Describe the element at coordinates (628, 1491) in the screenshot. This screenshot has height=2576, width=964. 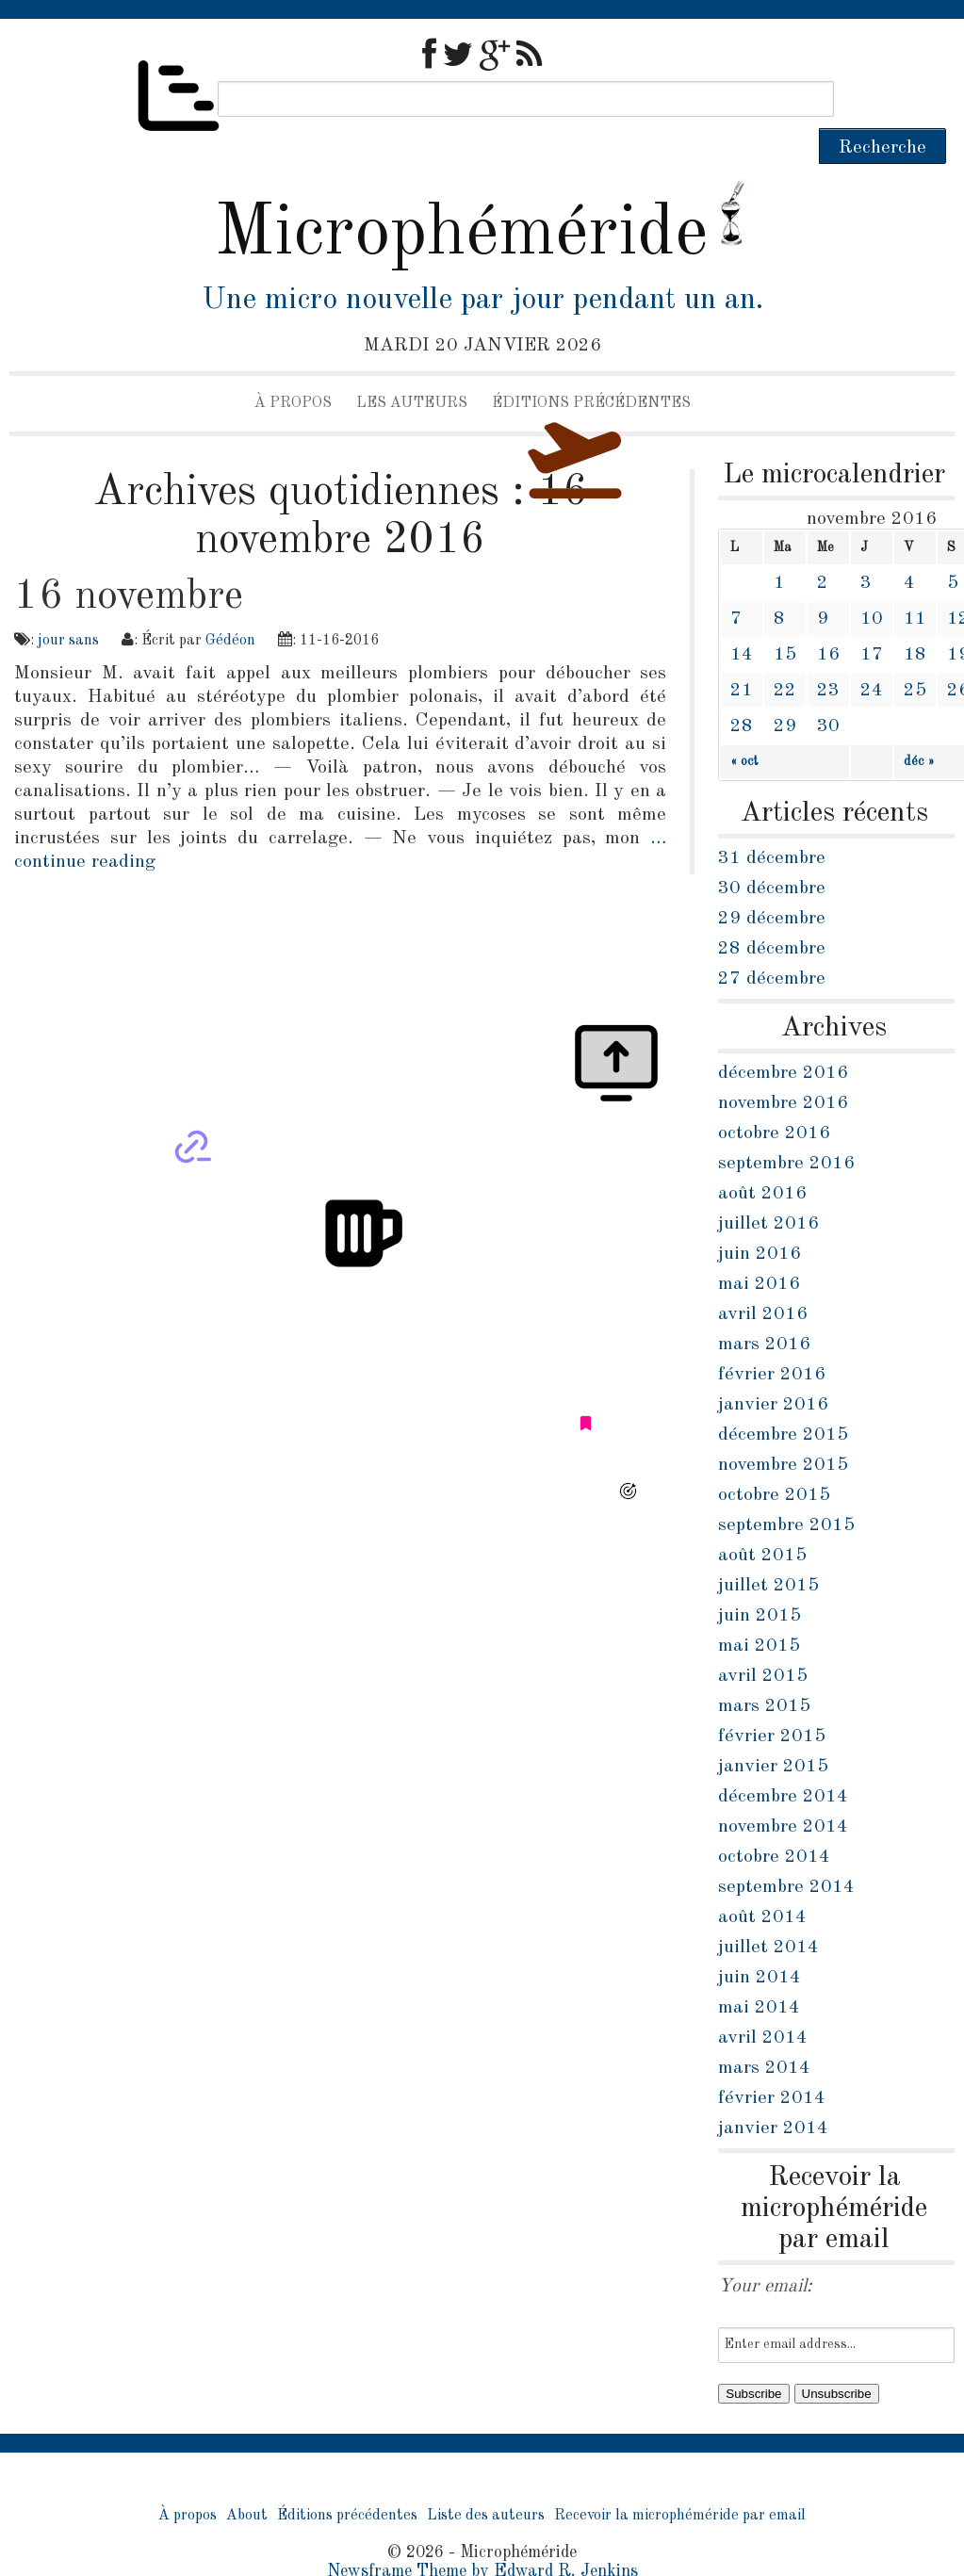
I see `set or view your goals` at that location.